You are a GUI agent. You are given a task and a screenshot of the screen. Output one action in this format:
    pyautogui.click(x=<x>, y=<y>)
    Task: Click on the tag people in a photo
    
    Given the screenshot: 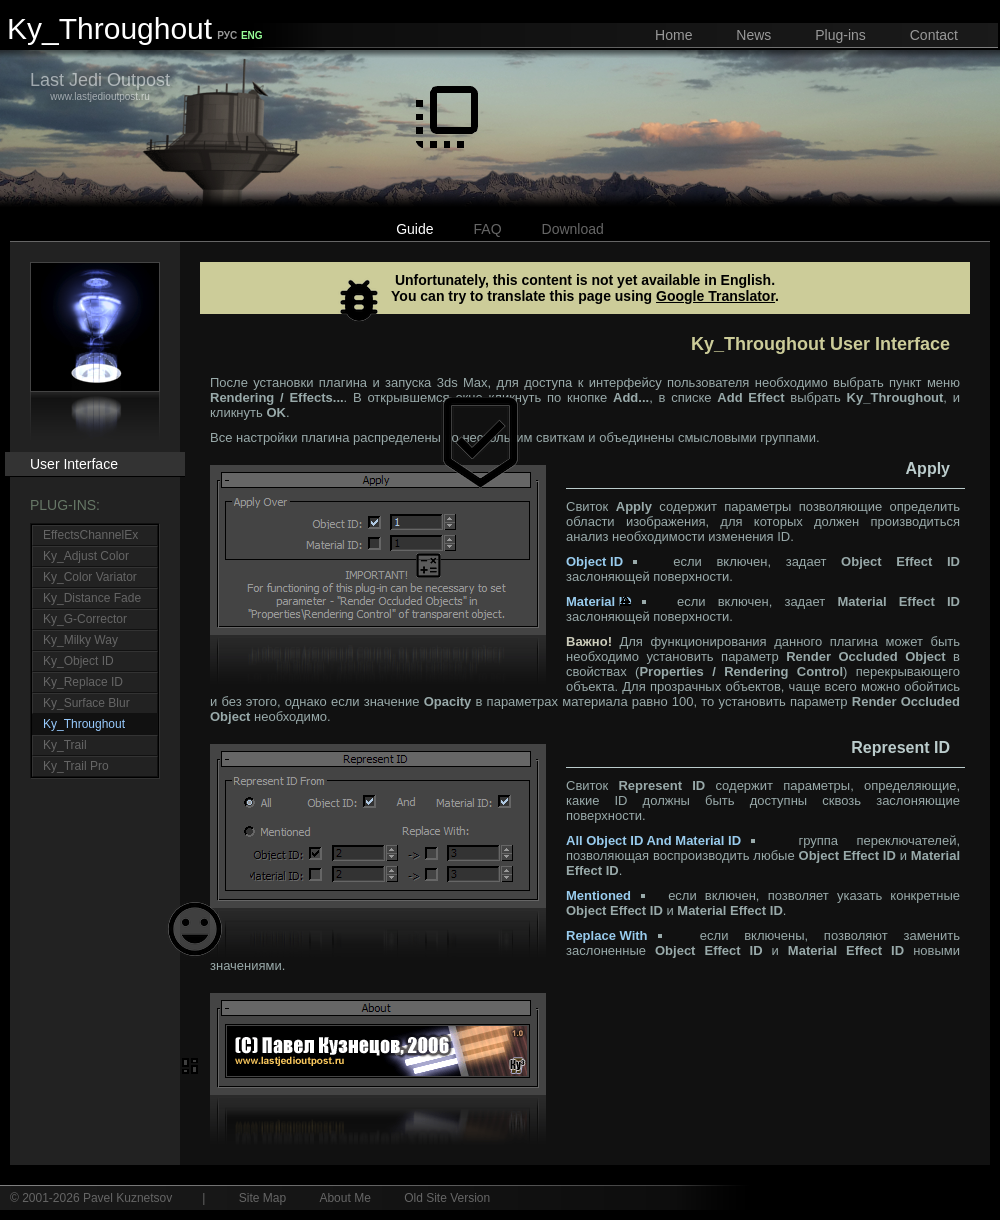 What is the action you would take?
    pyautogui.click(x=195, y=929)
    